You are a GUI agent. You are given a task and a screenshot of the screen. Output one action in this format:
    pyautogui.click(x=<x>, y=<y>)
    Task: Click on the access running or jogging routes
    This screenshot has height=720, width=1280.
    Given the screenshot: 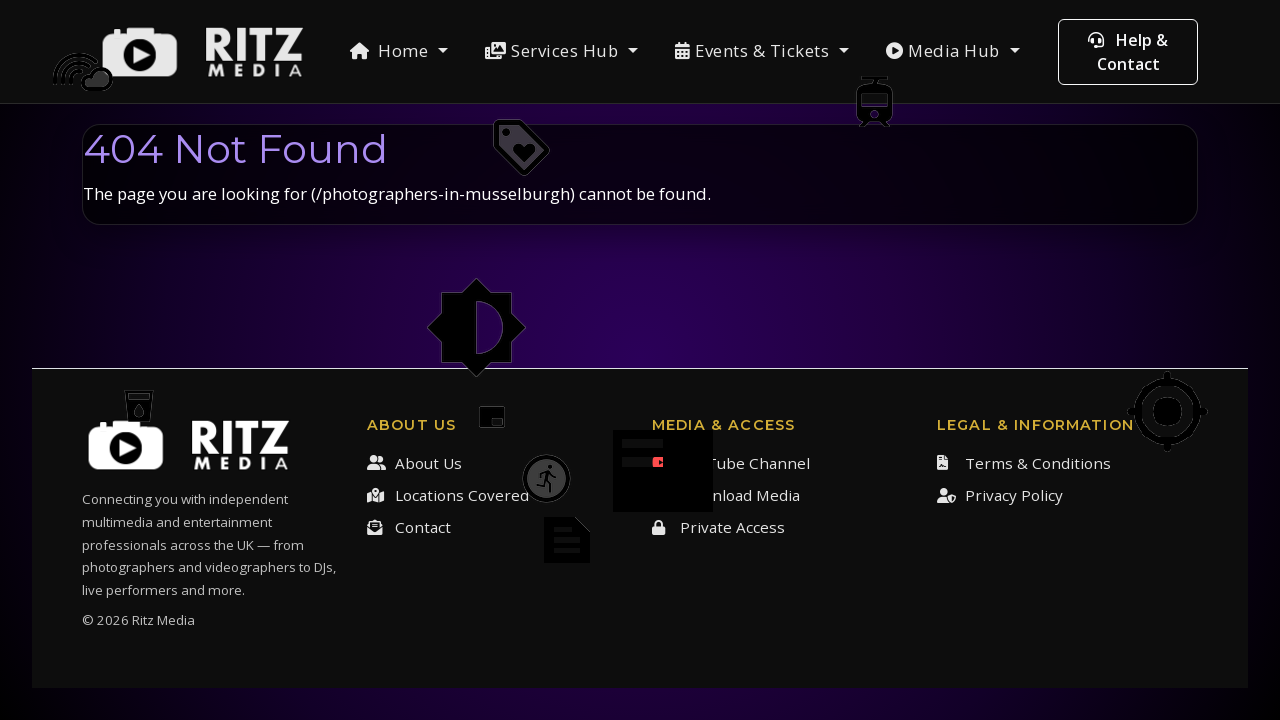 What is the action you would take?
    pyautogui.click(x=546, y=478)
    